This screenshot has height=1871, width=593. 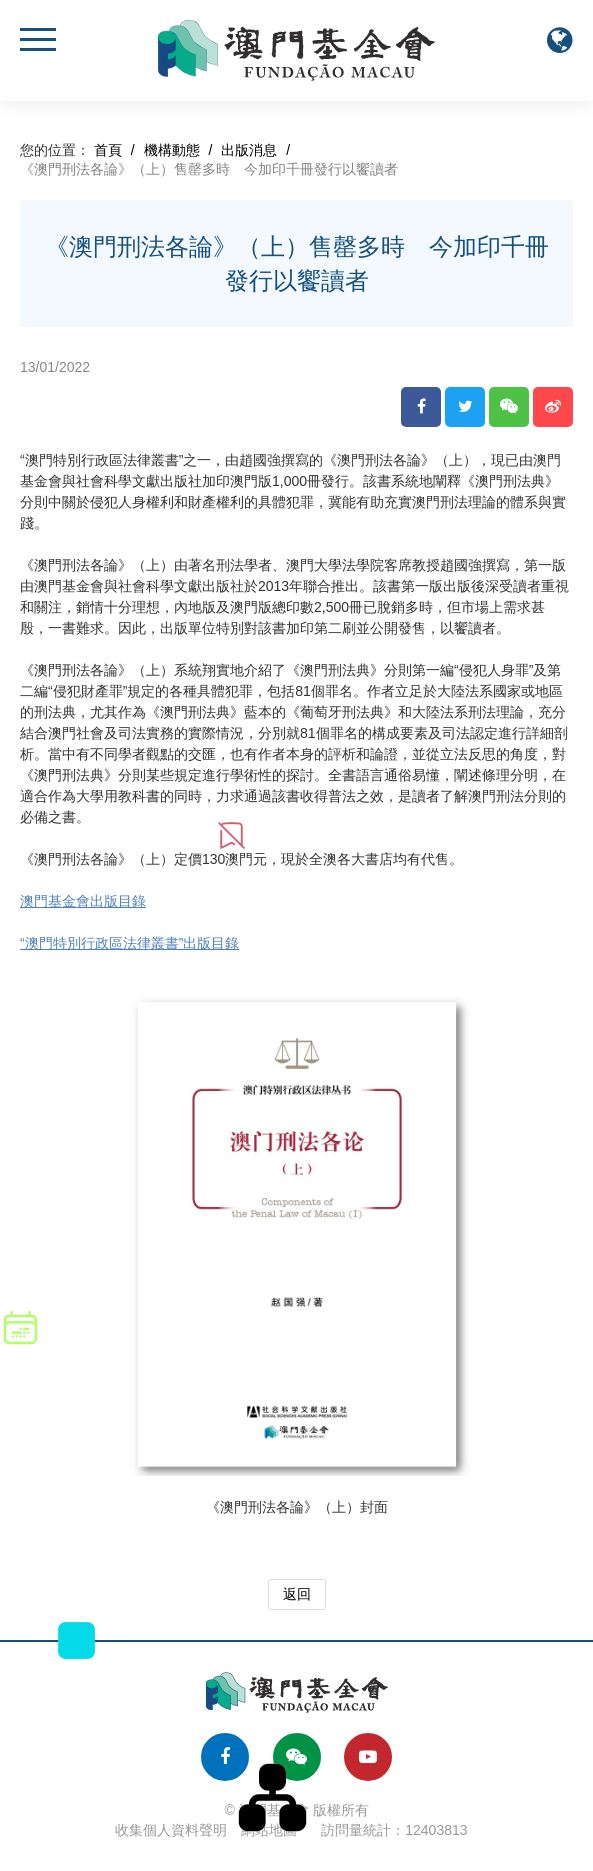 What do you see at coordinates (231, 835) in the screenshot?
I see `remove from bookmarks` at bounding box center [231, 835].